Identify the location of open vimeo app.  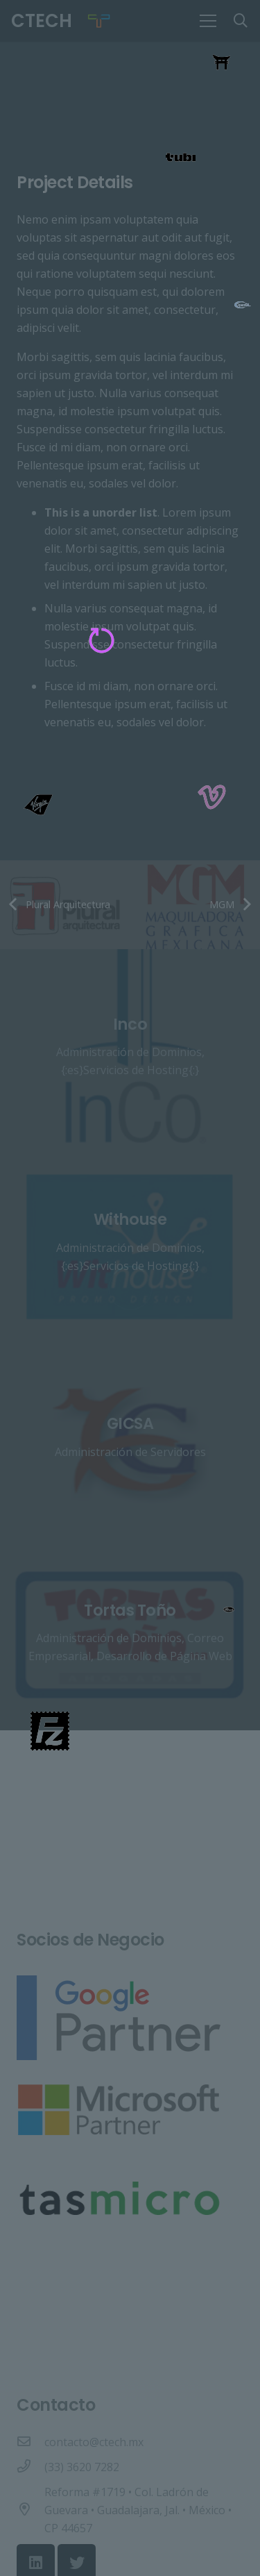
(212, 796).